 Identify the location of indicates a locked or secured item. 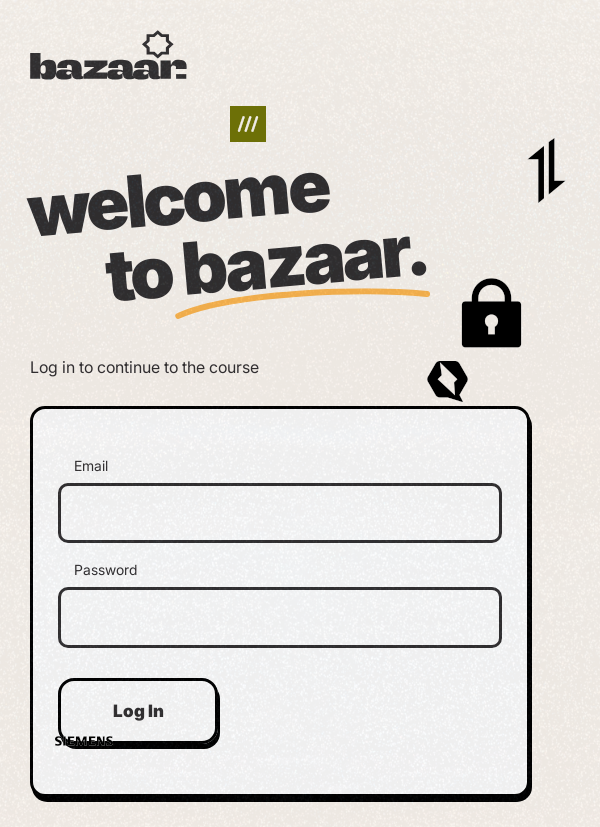
(491, 314).